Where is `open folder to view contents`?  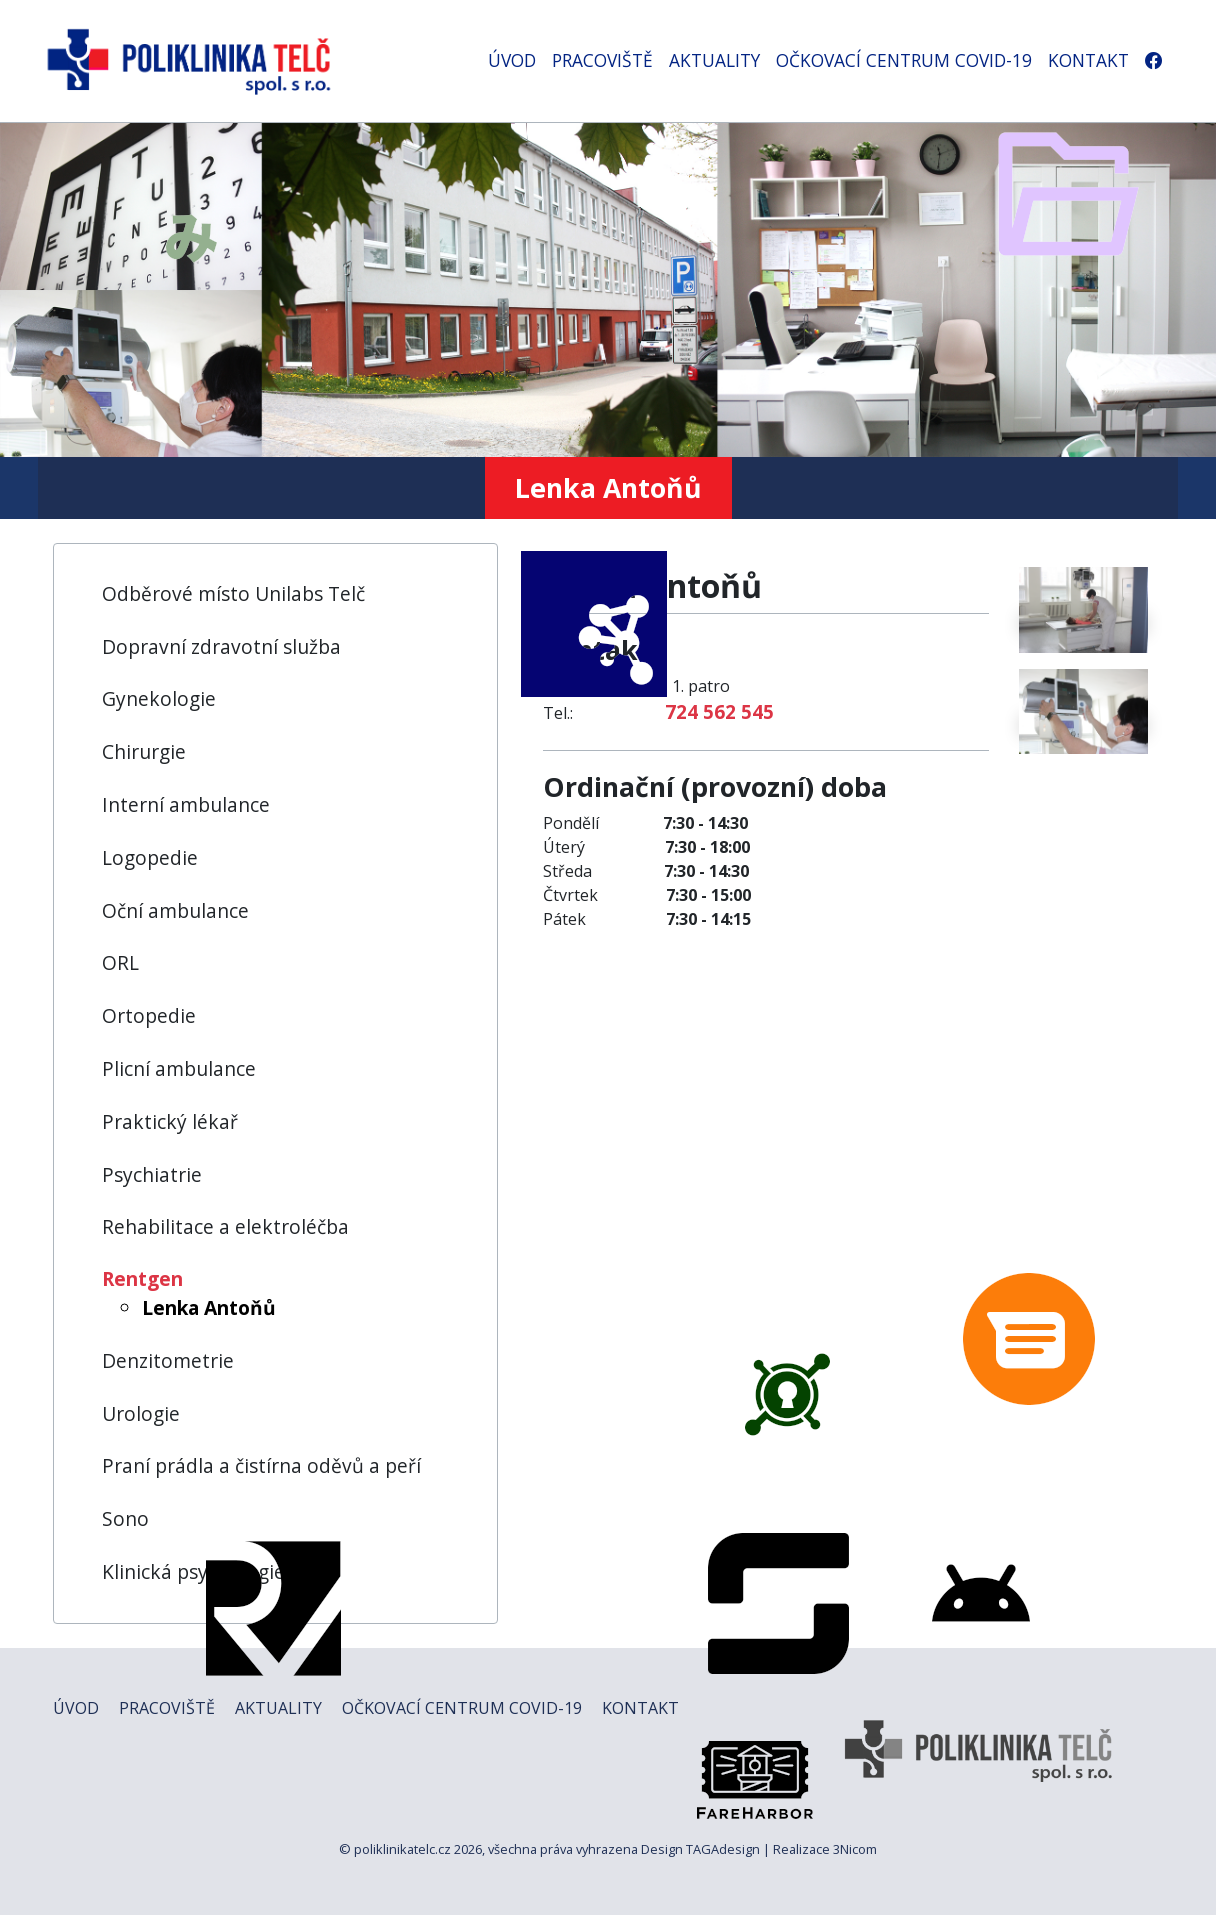
open folder to view contents is located at coordinates (1067, 194).